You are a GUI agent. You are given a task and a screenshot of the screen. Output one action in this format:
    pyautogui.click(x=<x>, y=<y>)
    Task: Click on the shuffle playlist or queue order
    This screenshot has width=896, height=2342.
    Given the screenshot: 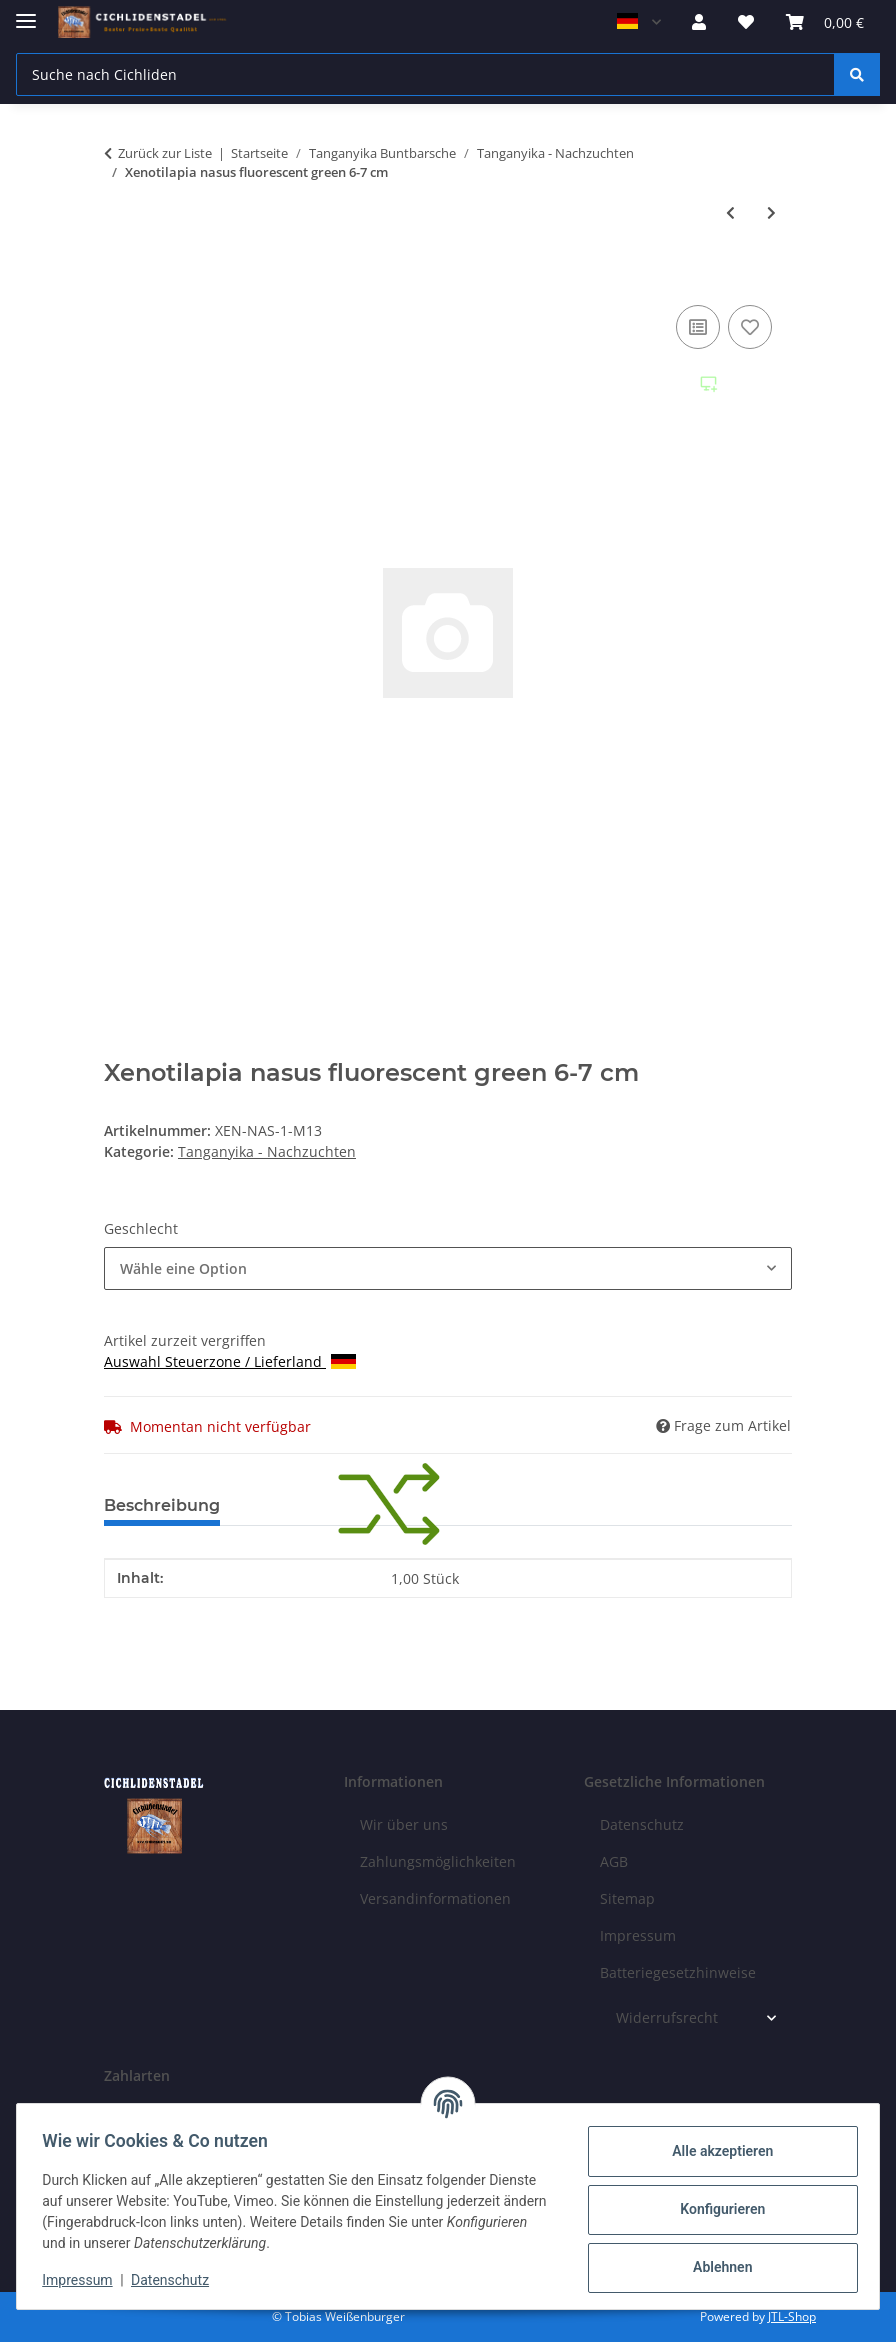 What is the action you would take?
    pyautogui.click(x=387, y=1504)
    